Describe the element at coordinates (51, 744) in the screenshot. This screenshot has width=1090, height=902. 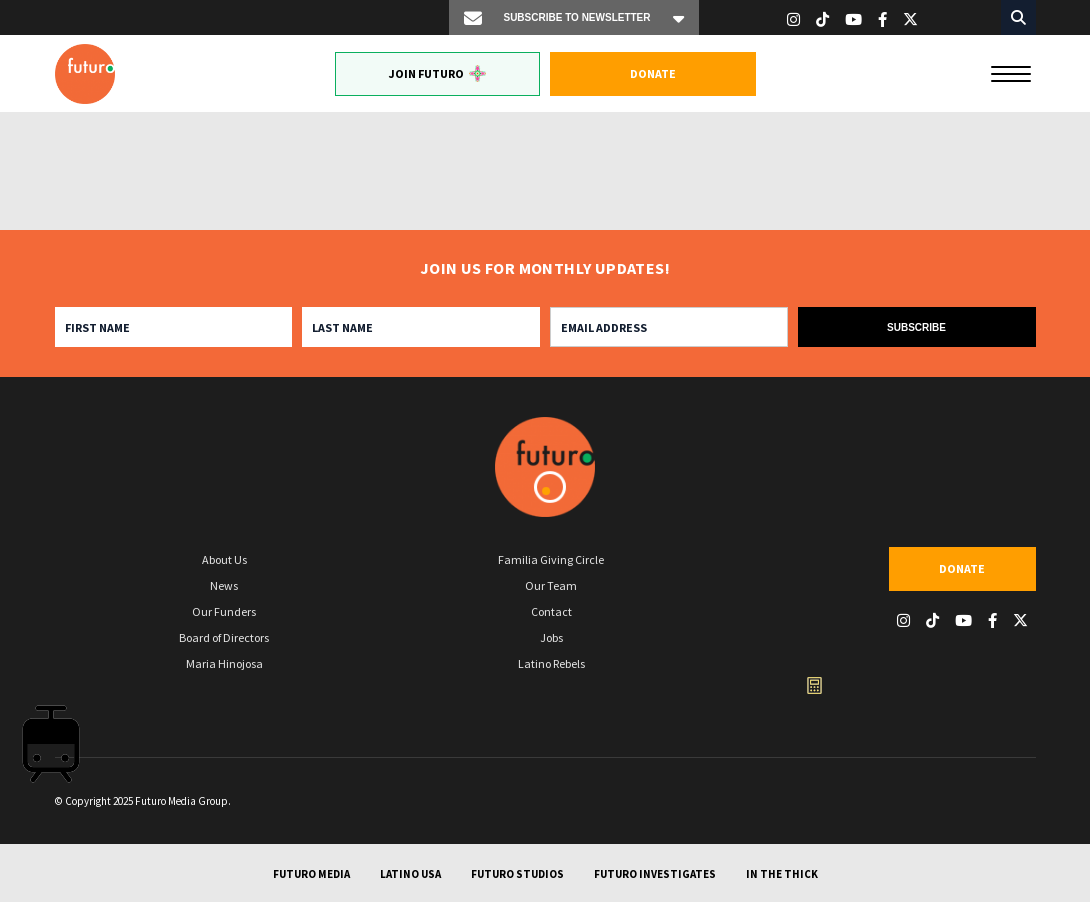
I see `access tram or streetcar transit options` at that location.